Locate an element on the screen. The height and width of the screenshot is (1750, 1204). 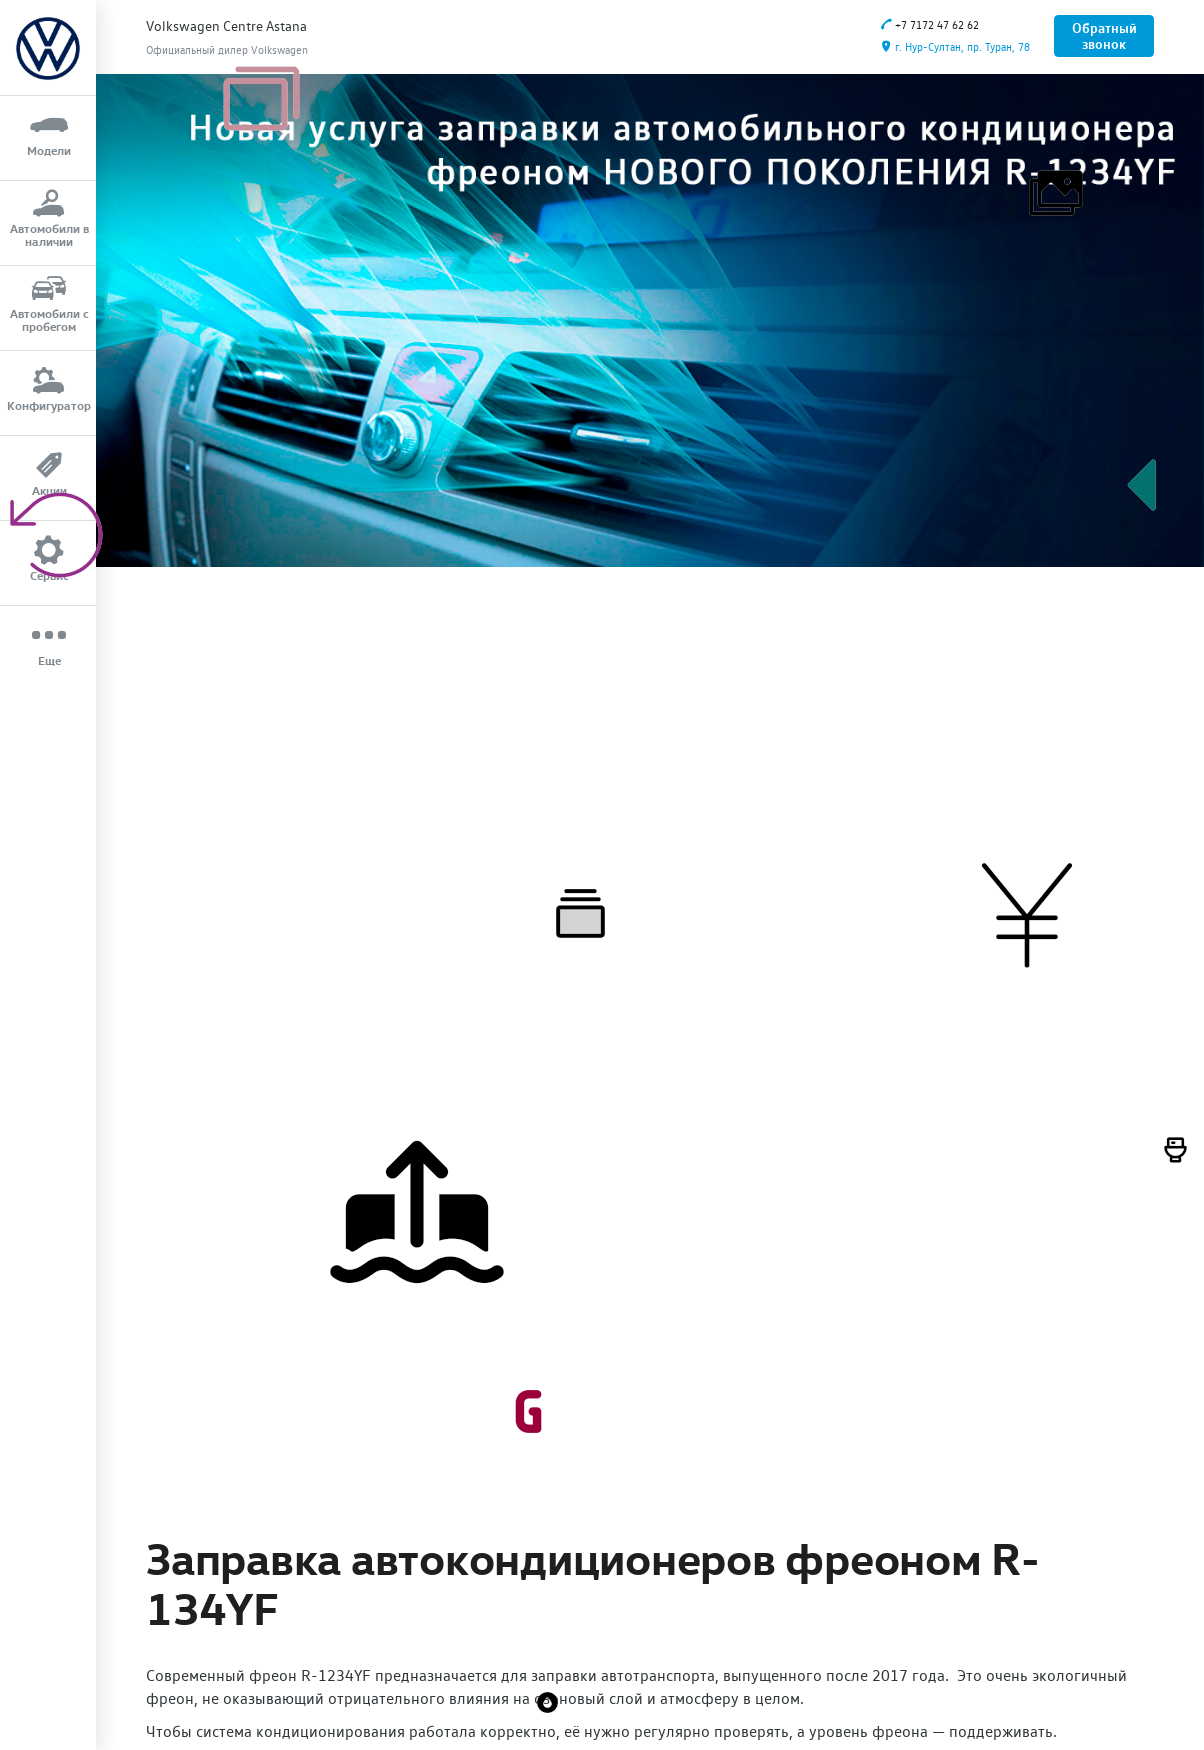
find nearby restrooms is located at coordinates (1175, 1149).